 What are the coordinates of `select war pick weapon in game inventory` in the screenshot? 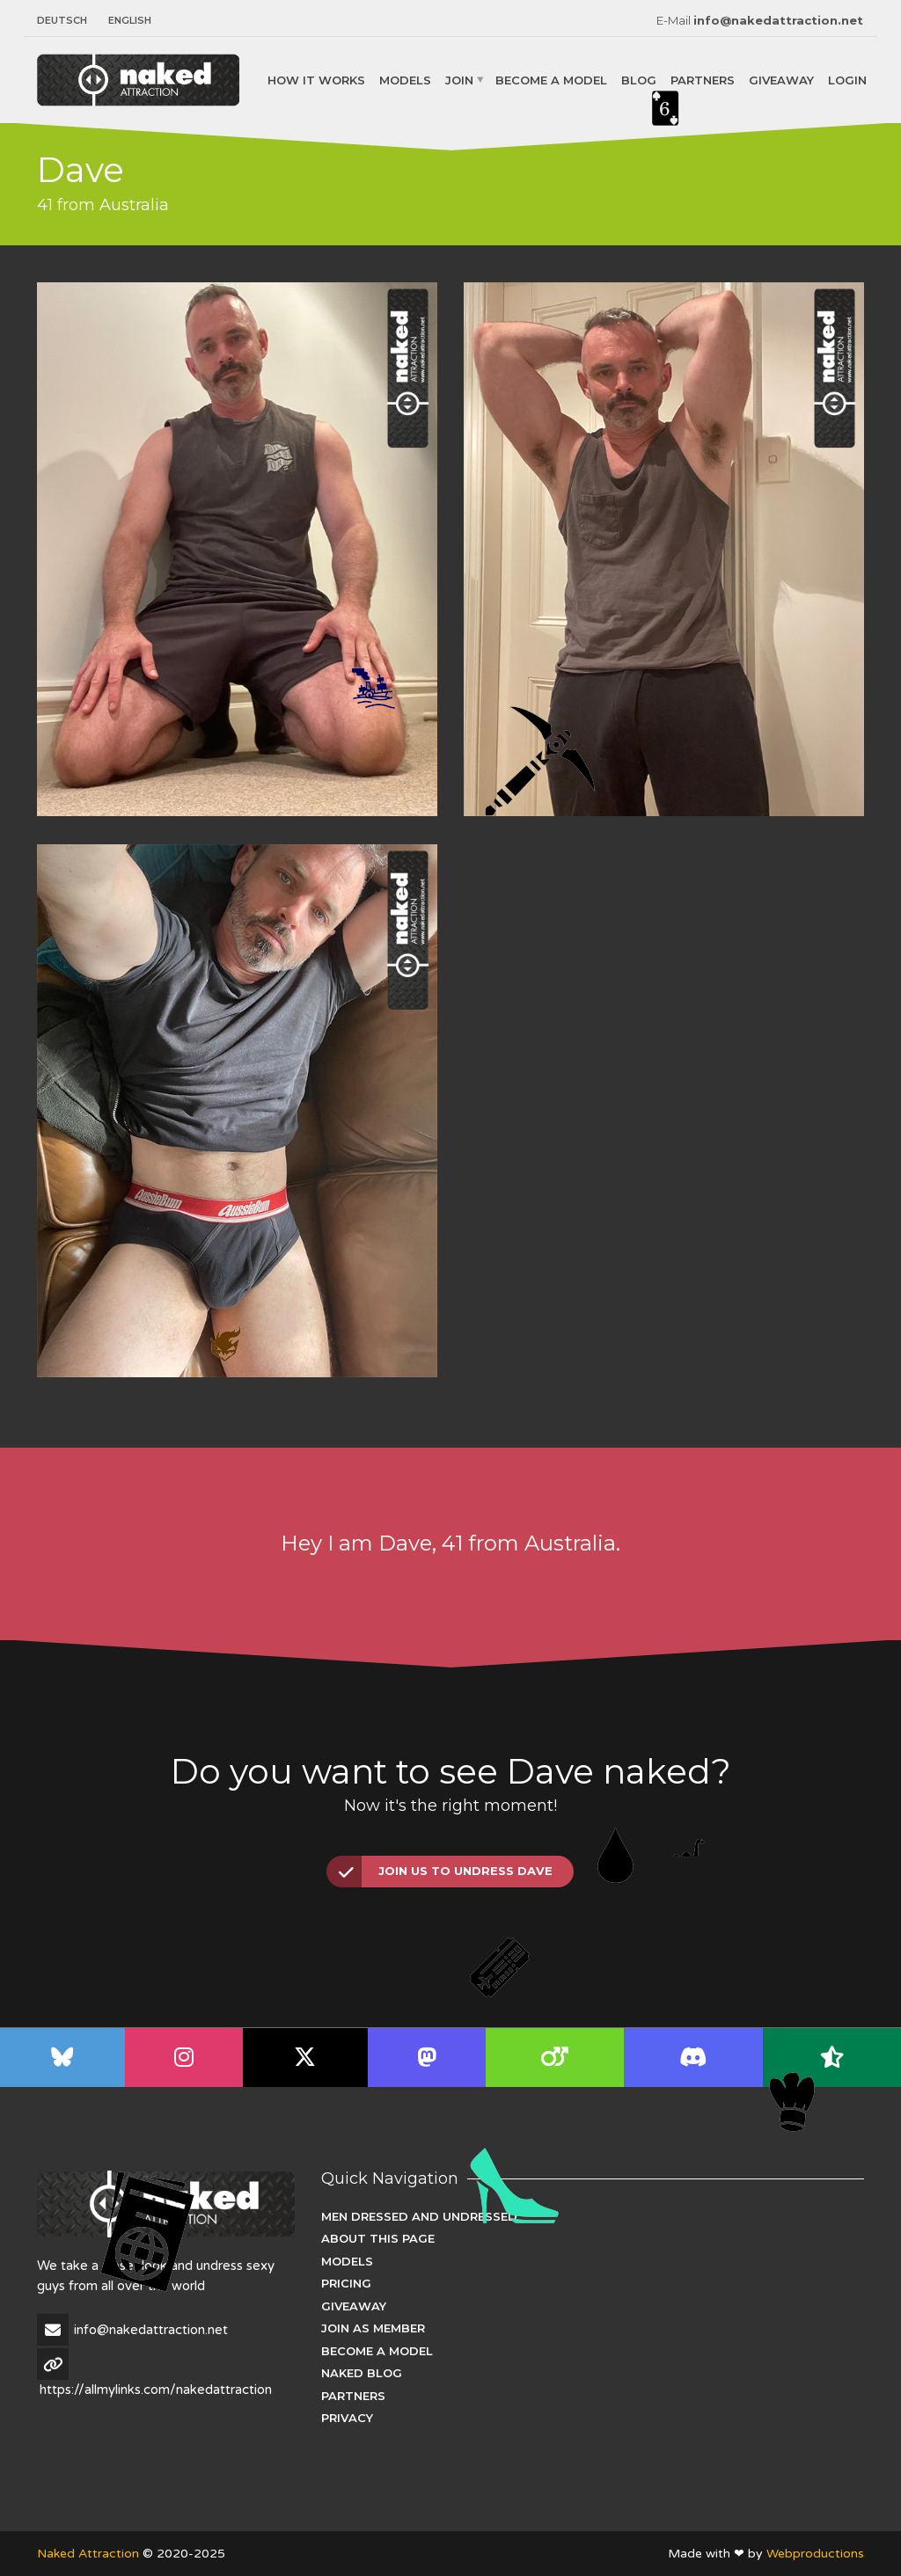 It's located at (539, 761).